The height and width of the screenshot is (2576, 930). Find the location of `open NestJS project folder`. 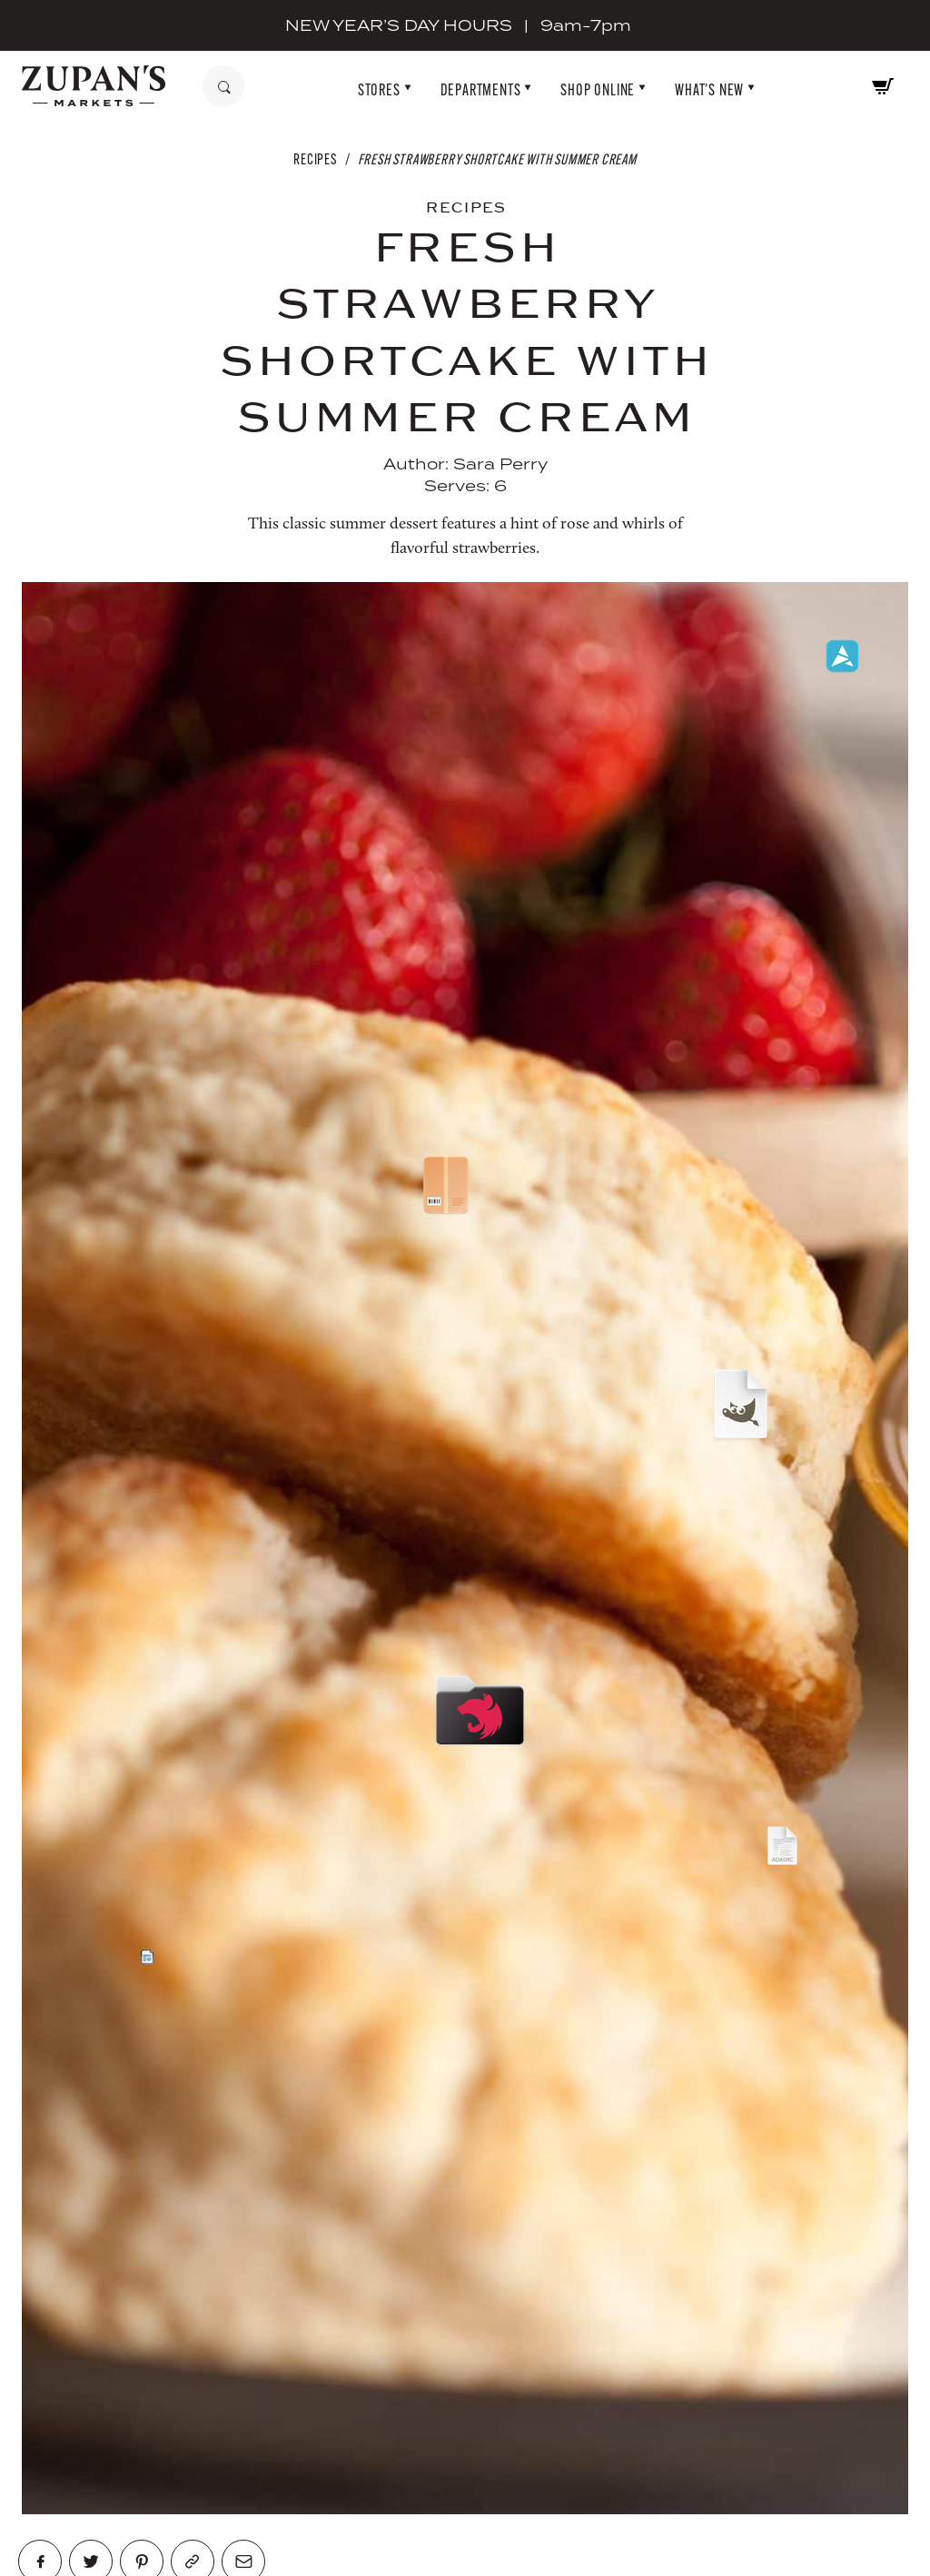

open NestJS project folder is located at coordinates (480, 1712).